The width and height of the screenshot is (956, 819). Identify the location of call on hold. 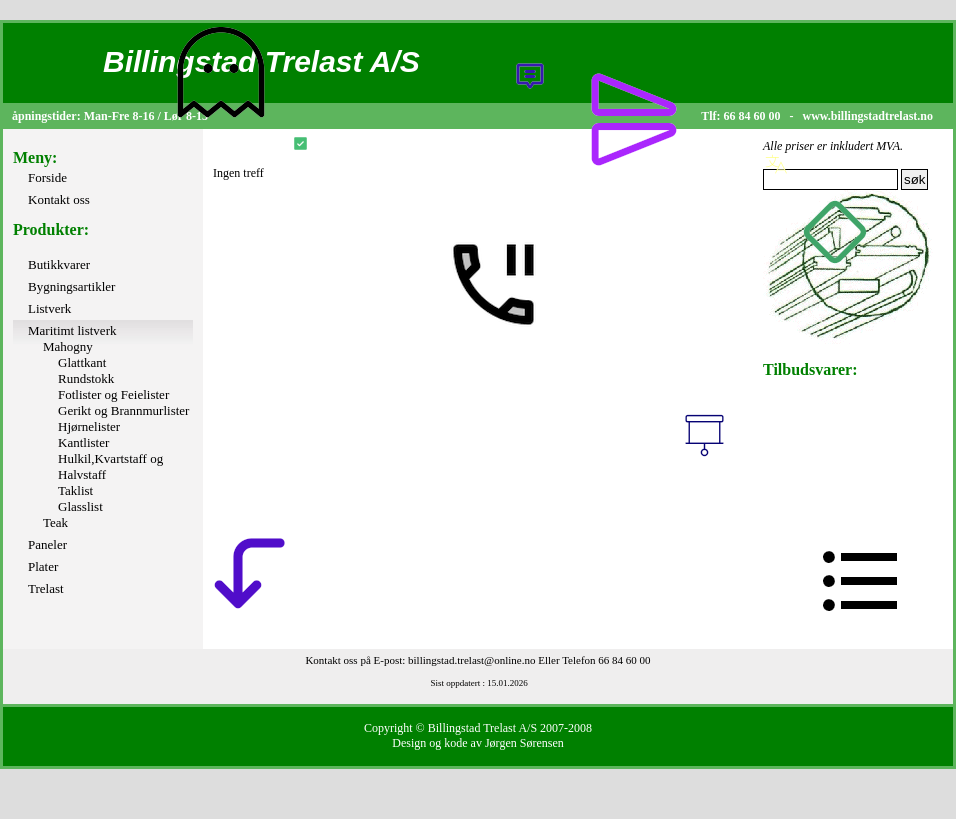
(493, 284).